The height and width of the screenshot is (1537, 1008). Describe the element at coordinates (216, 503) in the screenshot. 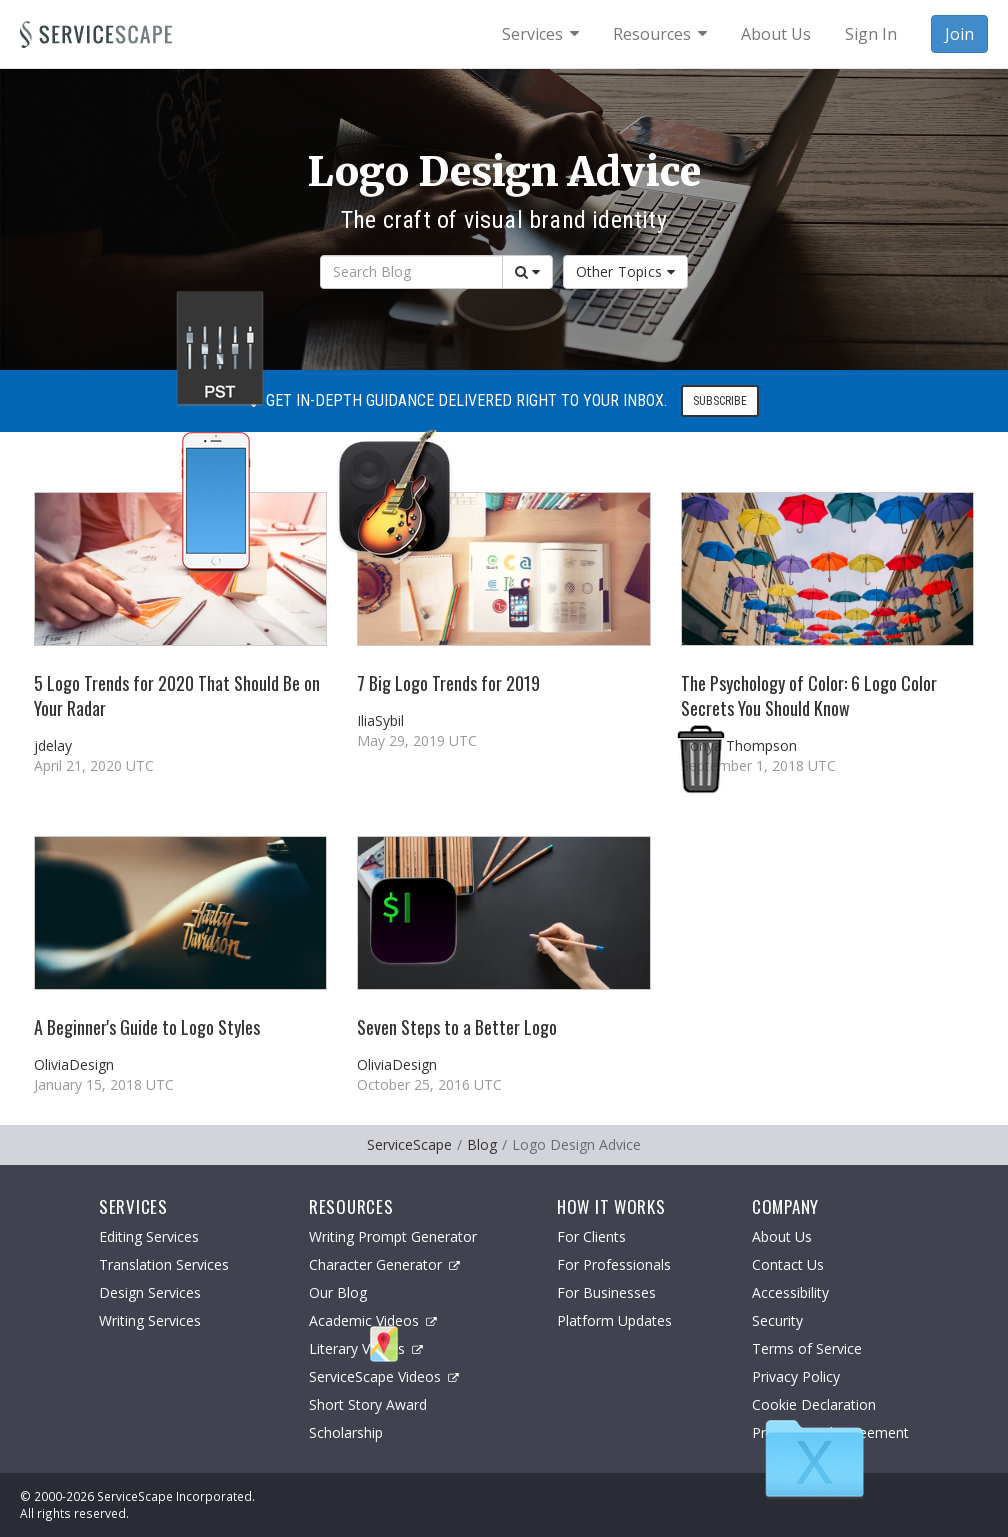

I see `indicates a connected iPhone device` at that location.